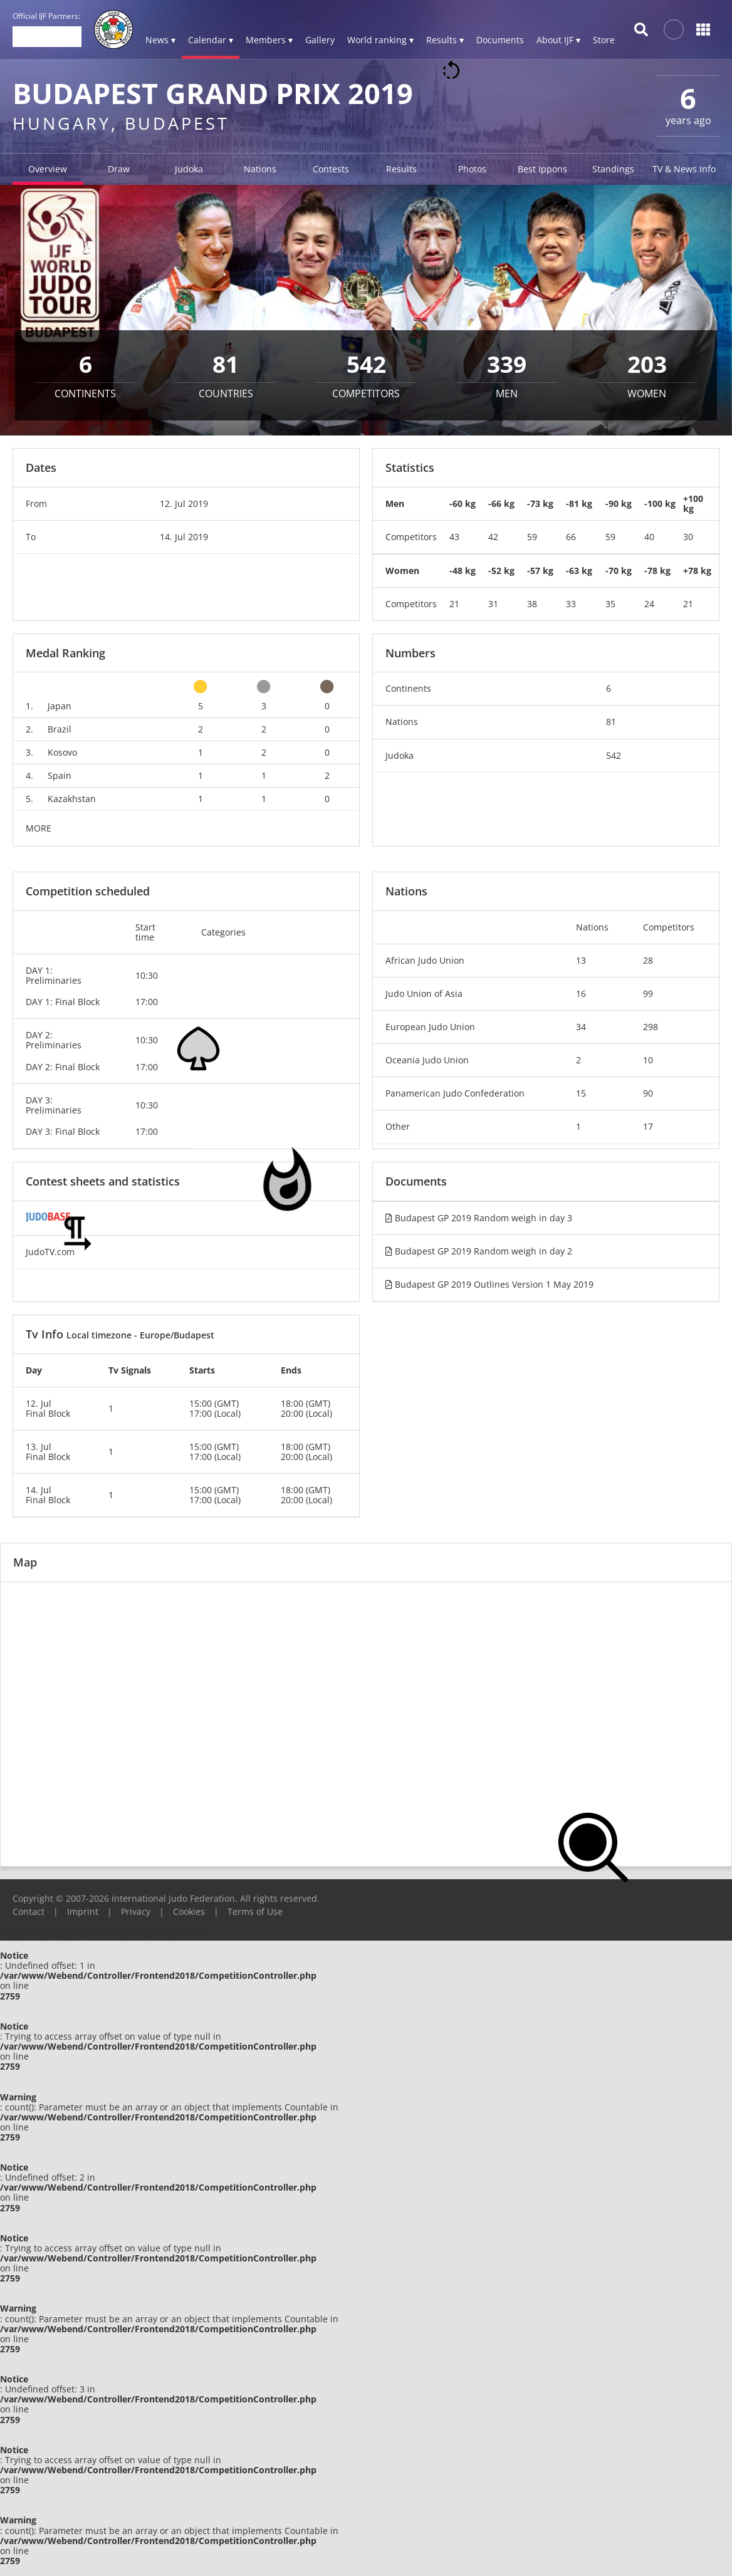 The height and width of the screenshot is (2576, 732). Describe the element at coordinates (76, 1233) in the screenshot. I see `set text direction to left-to-right` at that location.